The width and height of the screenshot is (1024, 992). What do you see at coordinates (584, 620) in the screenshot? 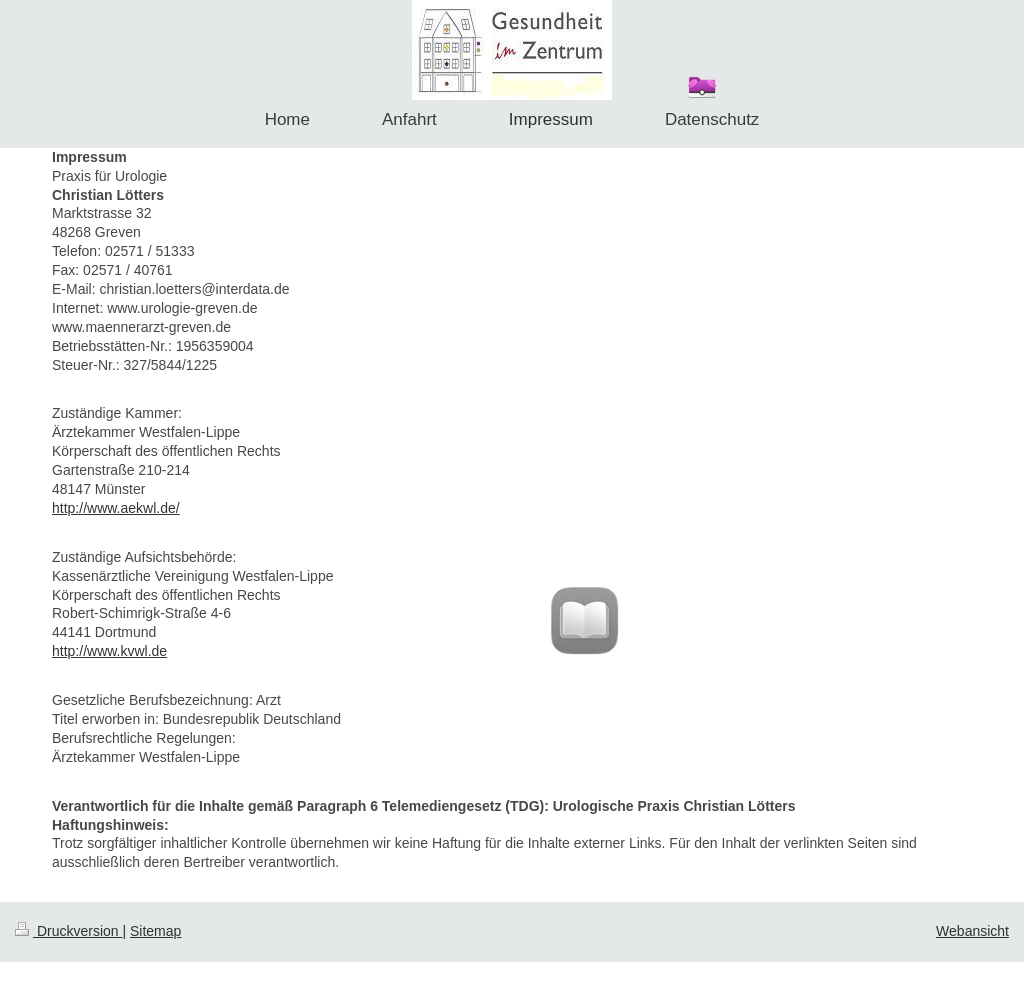
I see `open the Books app` at bounding box center [584, 620].